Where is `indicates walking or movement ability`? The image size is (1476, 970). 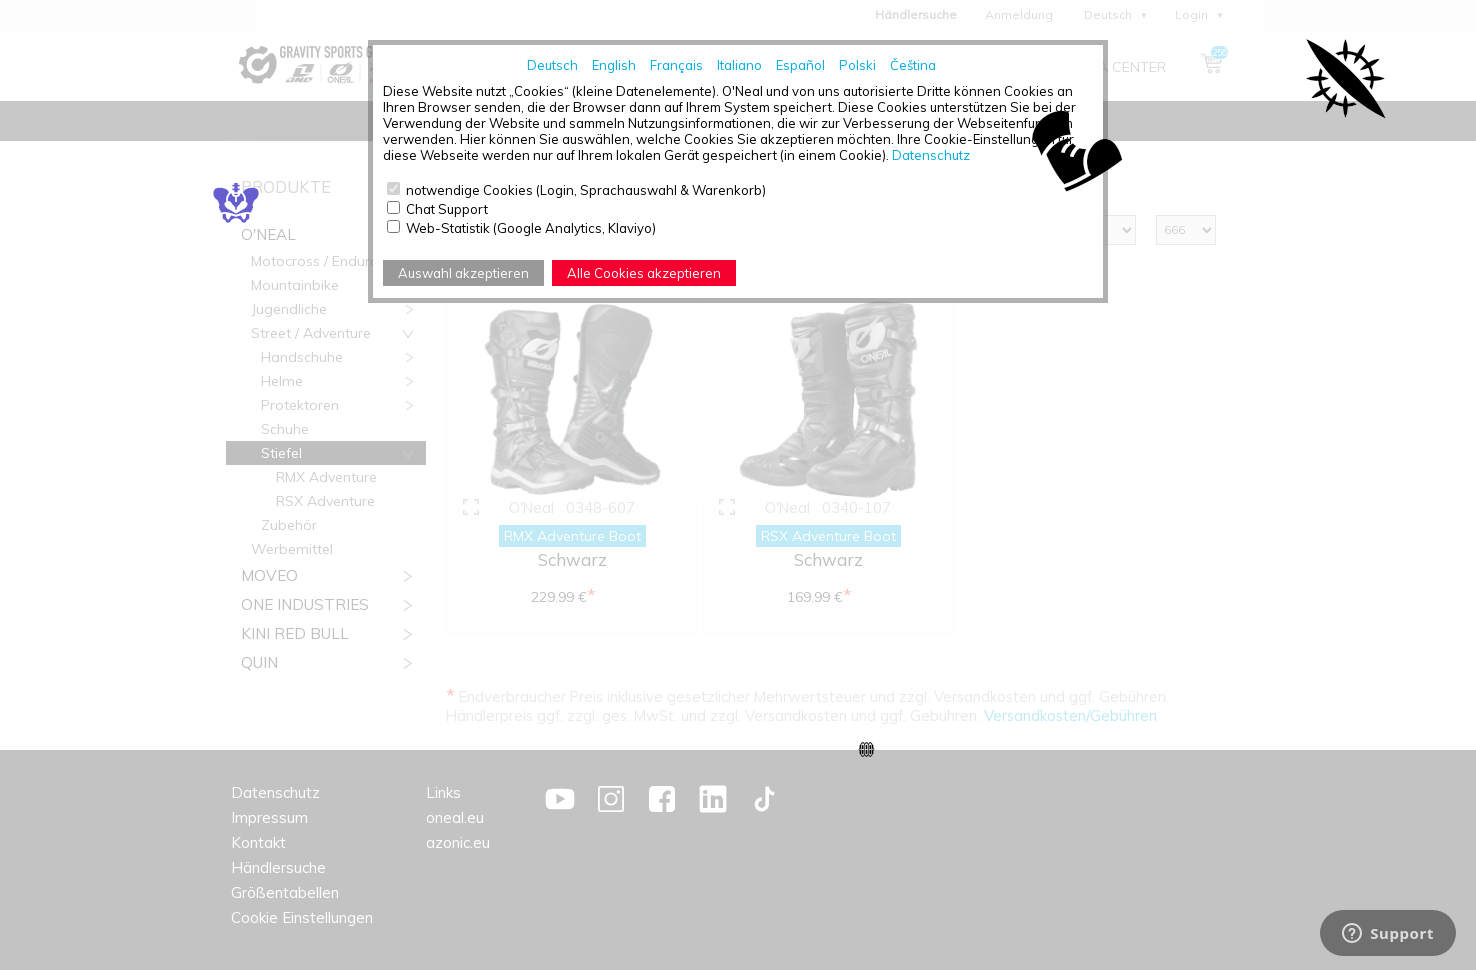 indicates walking or movement ability is located at coordinates (1077, 149).